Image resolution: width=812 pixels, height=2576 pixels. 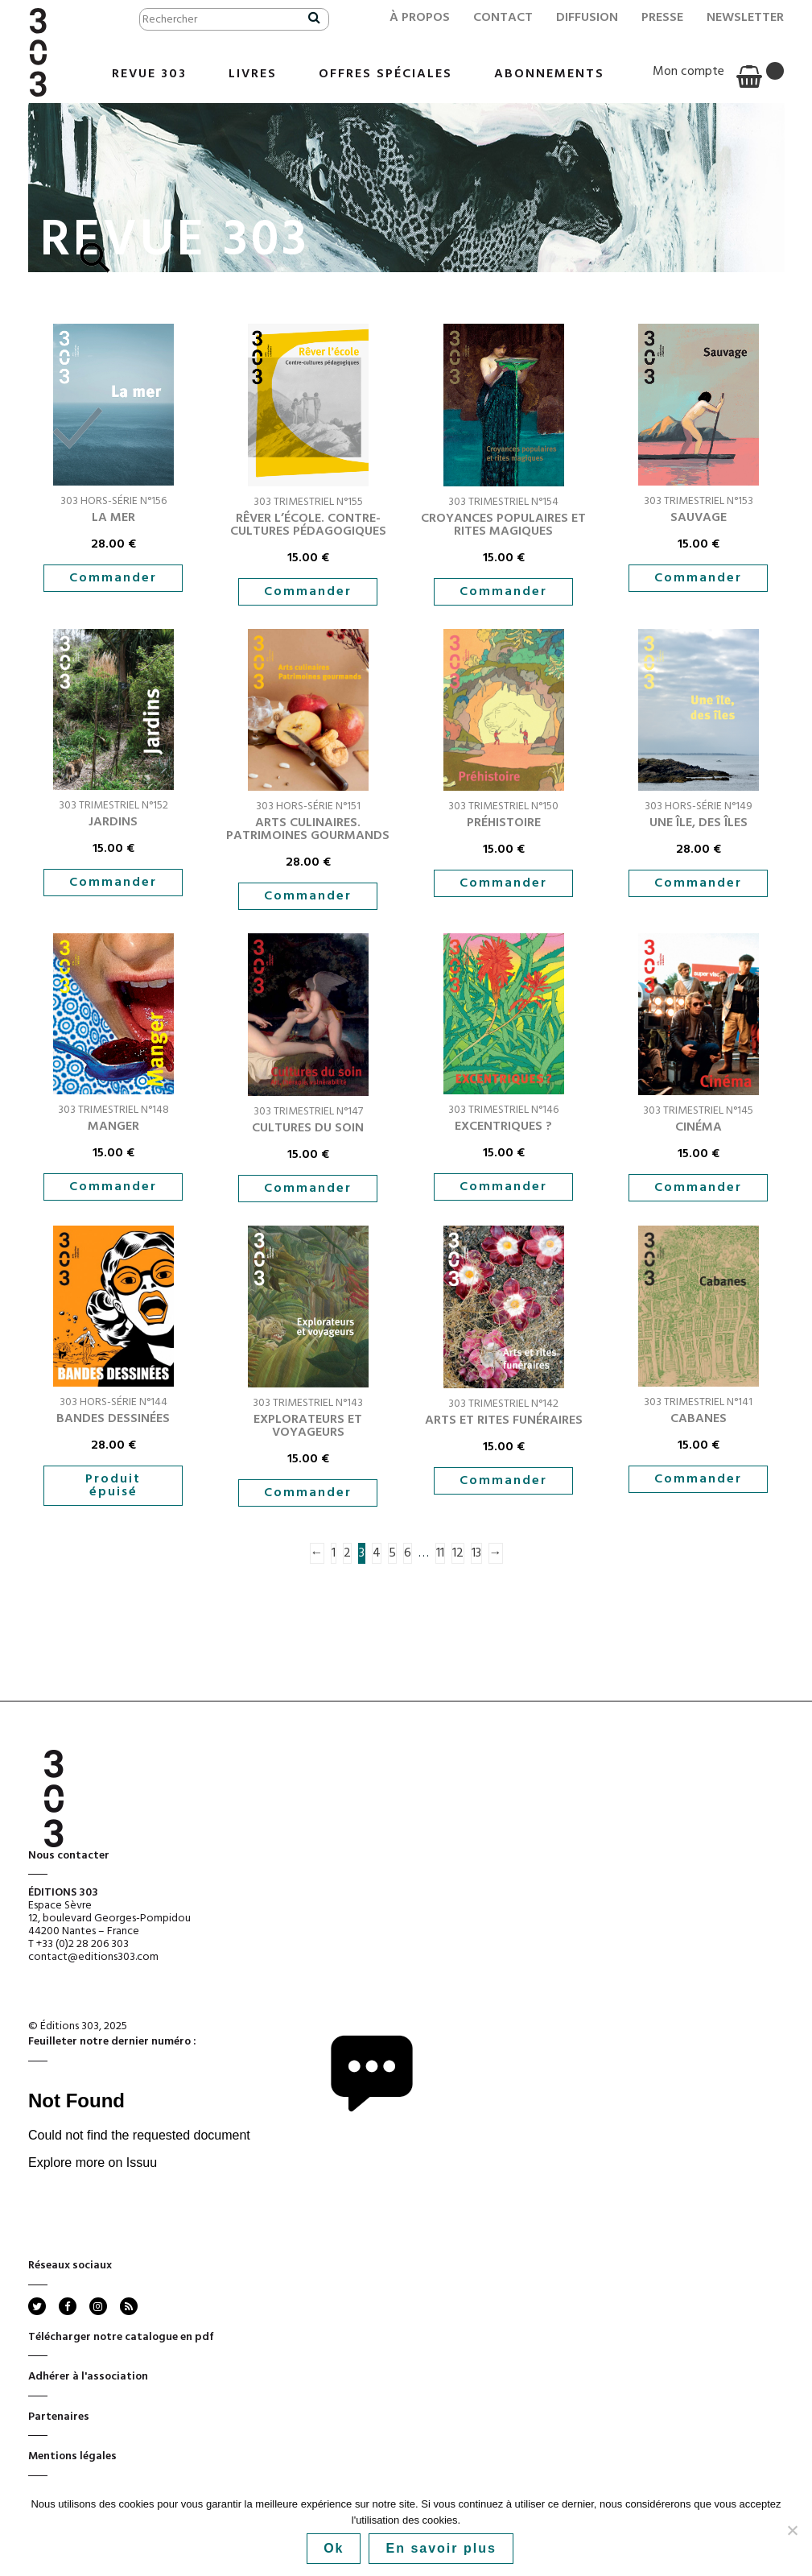 What do you see at coordinates (372, 2074) in the screenshot?
I see `open chat or messaging` at bounding box center [372, 2074].